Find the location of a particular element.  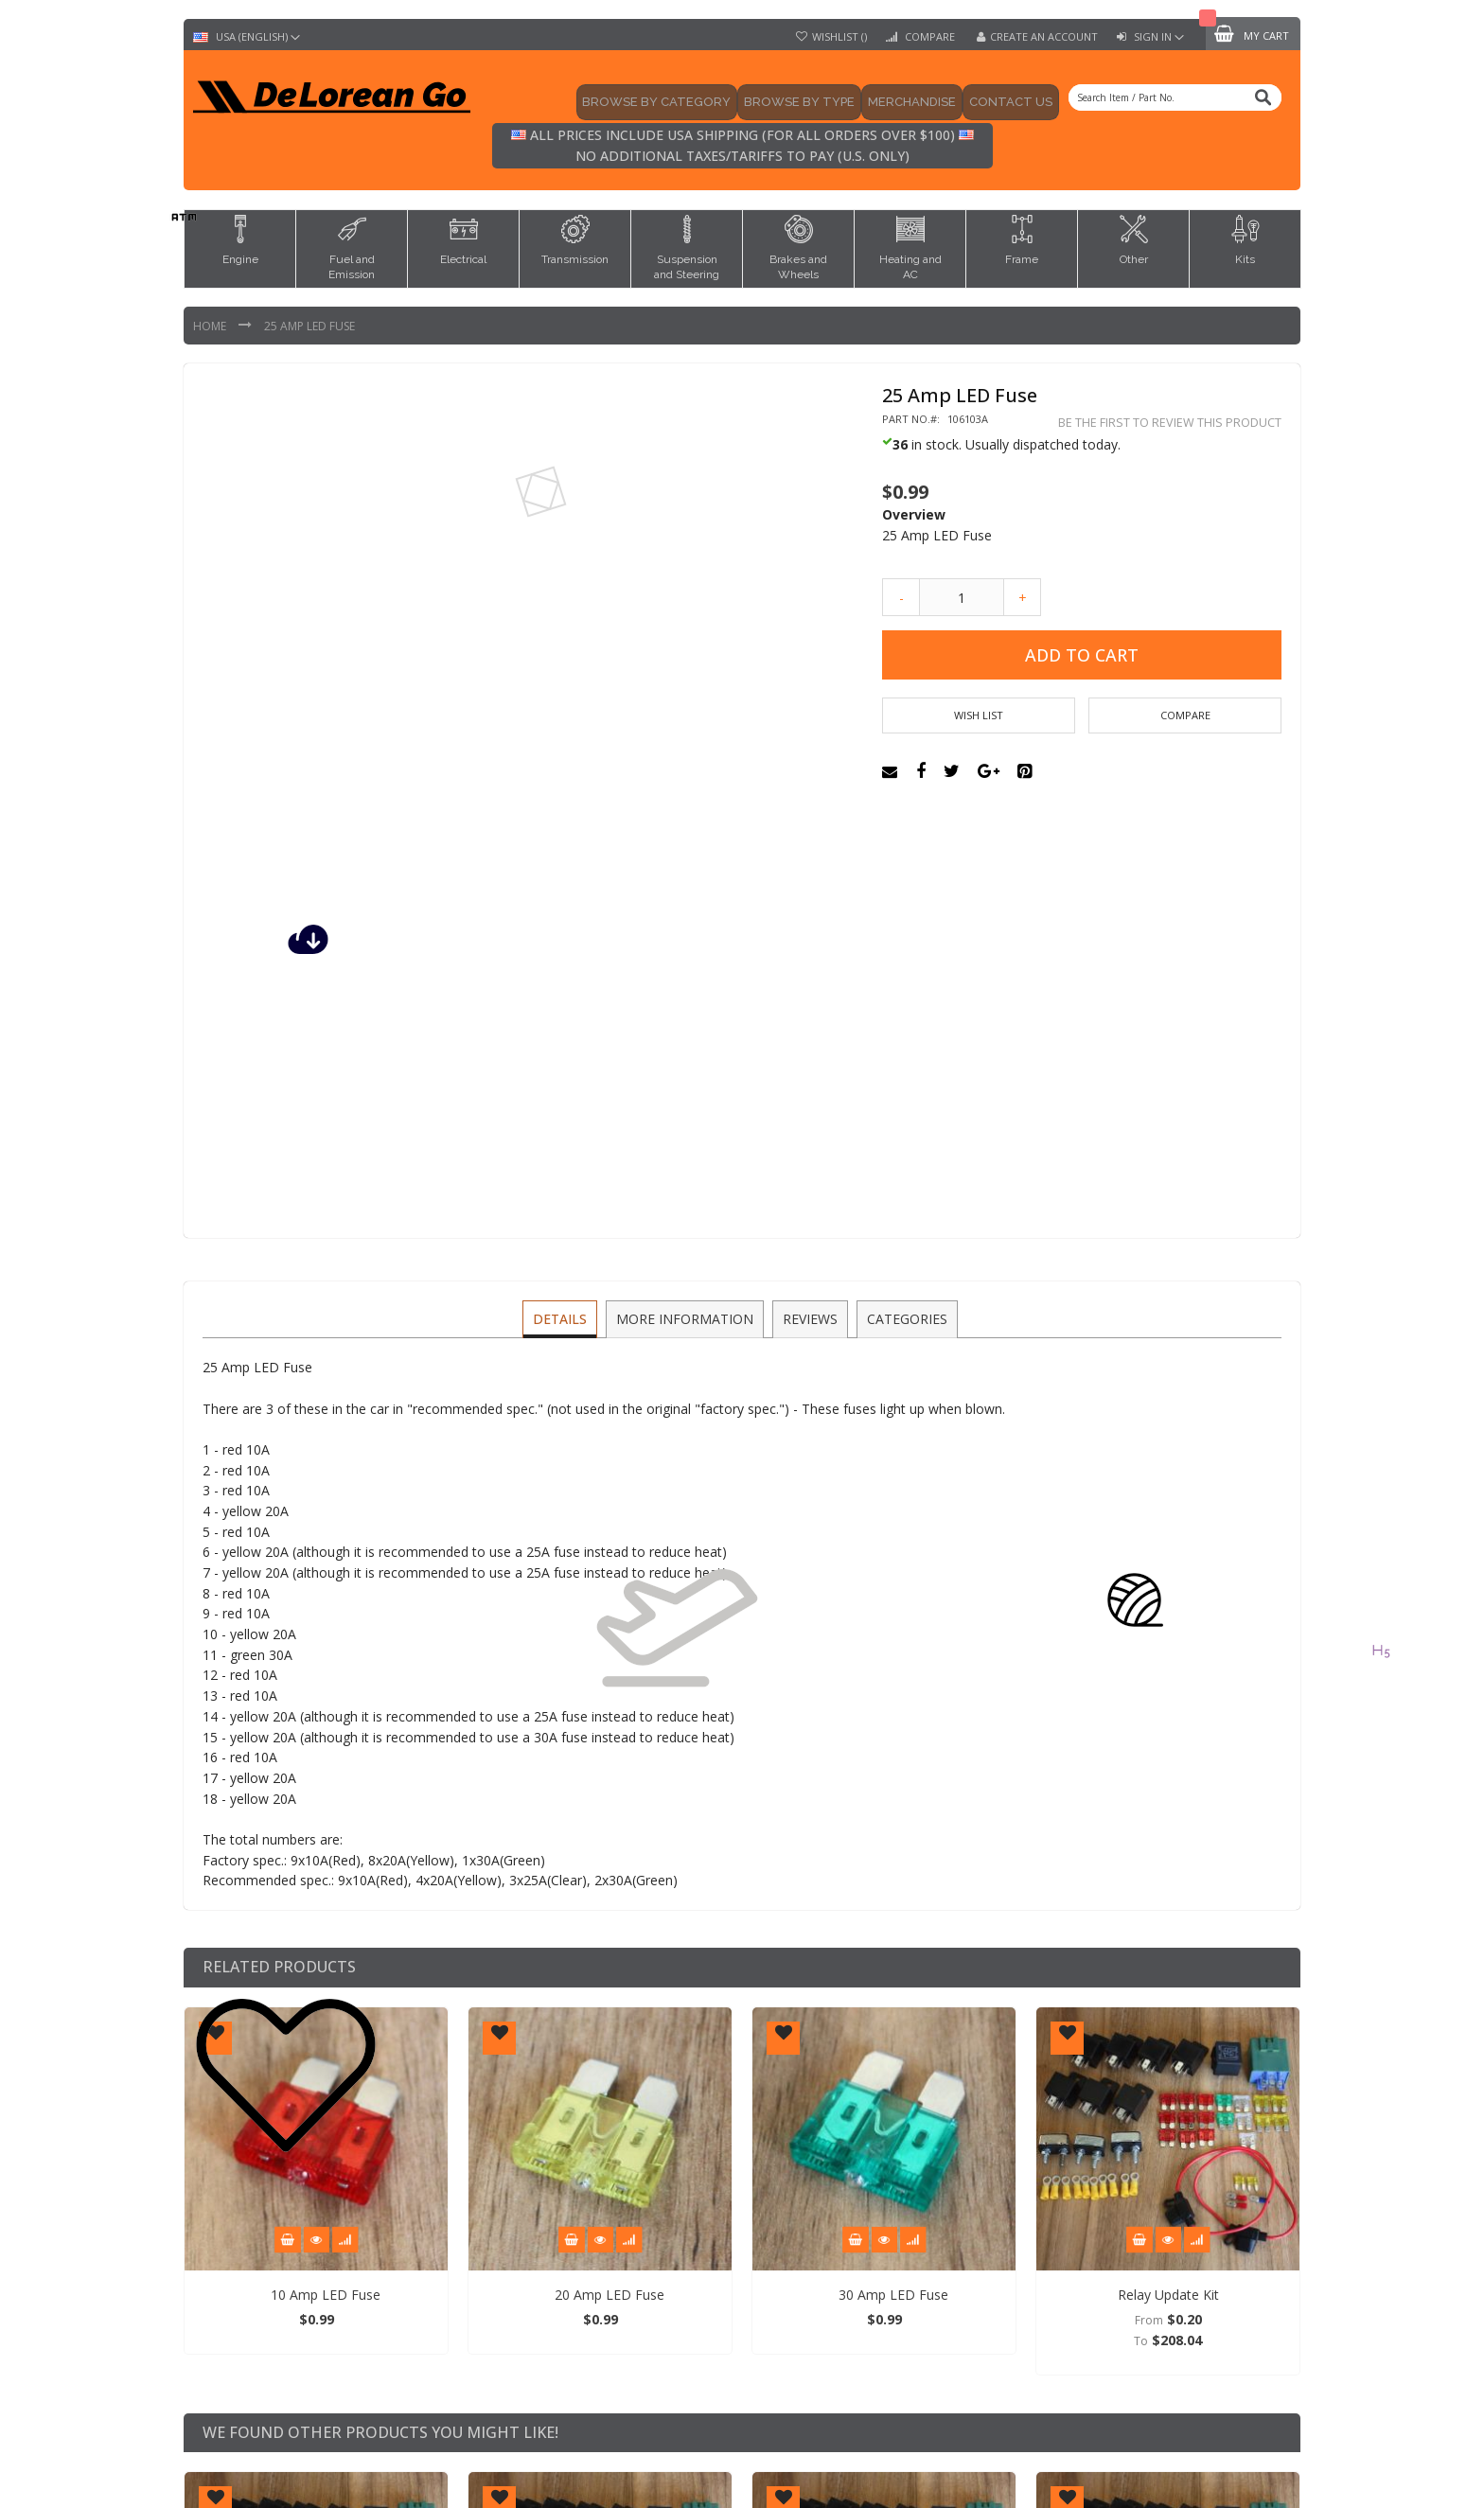

flight departure status indicator is located at coordinates (677, 1622).